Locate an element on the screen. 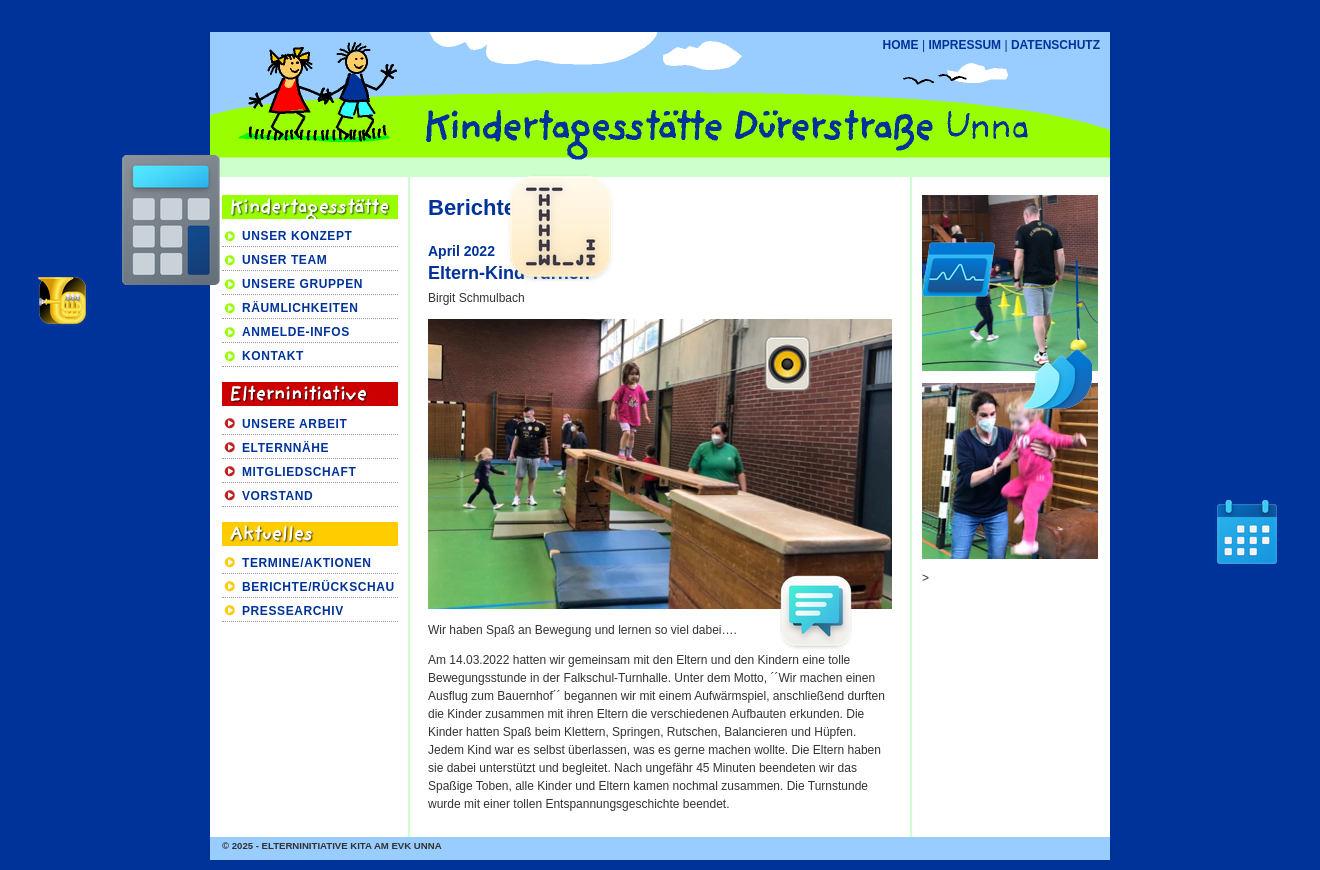 The width and height of the screenshot is (1320, 870). open process monitor application is located at coordinates (958, 269).